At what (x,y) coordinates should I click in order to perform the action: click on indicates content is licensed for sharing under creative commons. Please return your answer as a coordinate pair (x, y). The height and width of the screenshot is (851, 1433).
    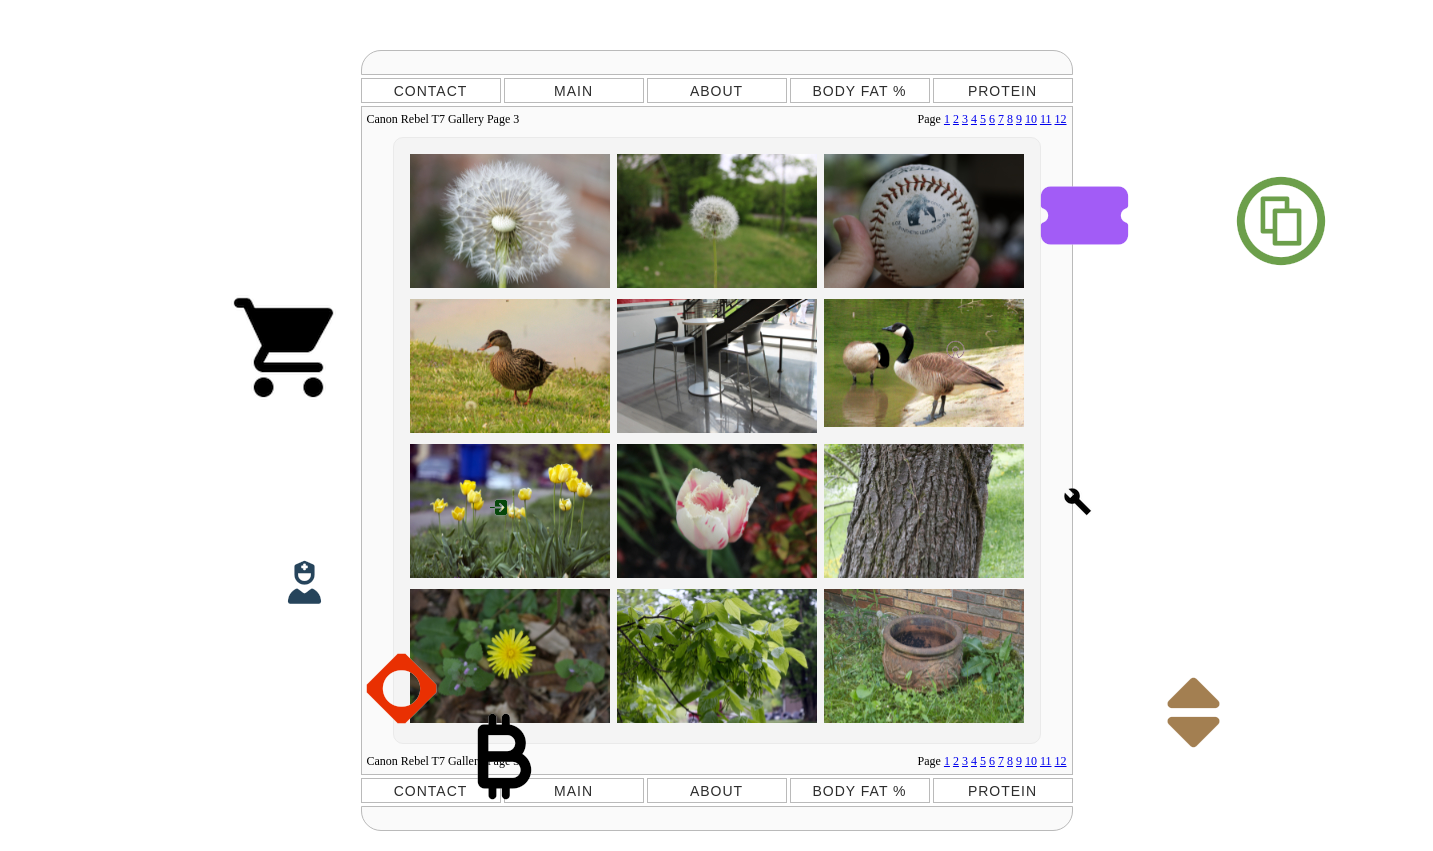
    Looking at the image, I should click on (1281, 221).